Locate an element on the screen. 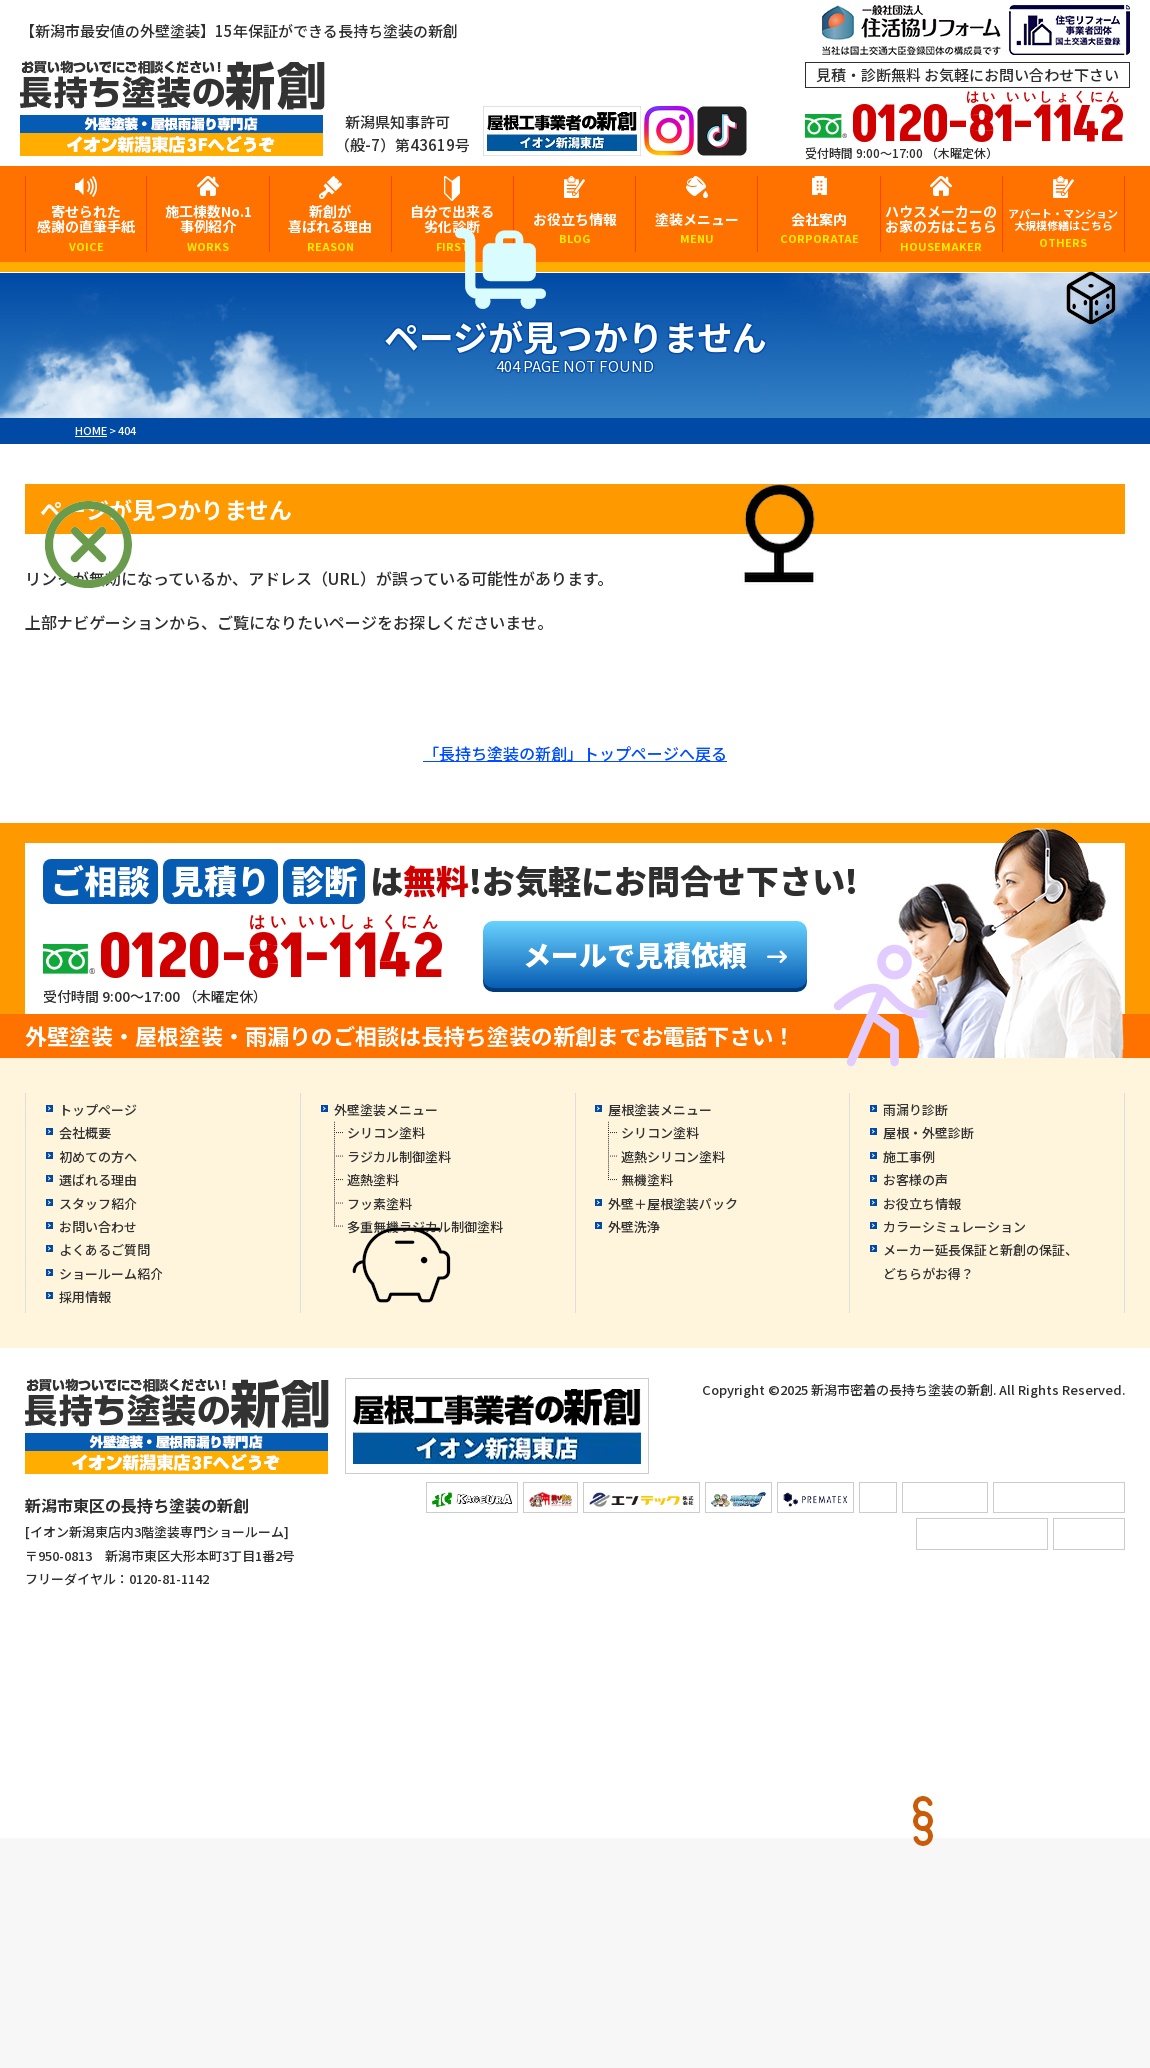 The image size is (1150, 2068). randomize or shuffle content is located at coordinates (1091, 298).